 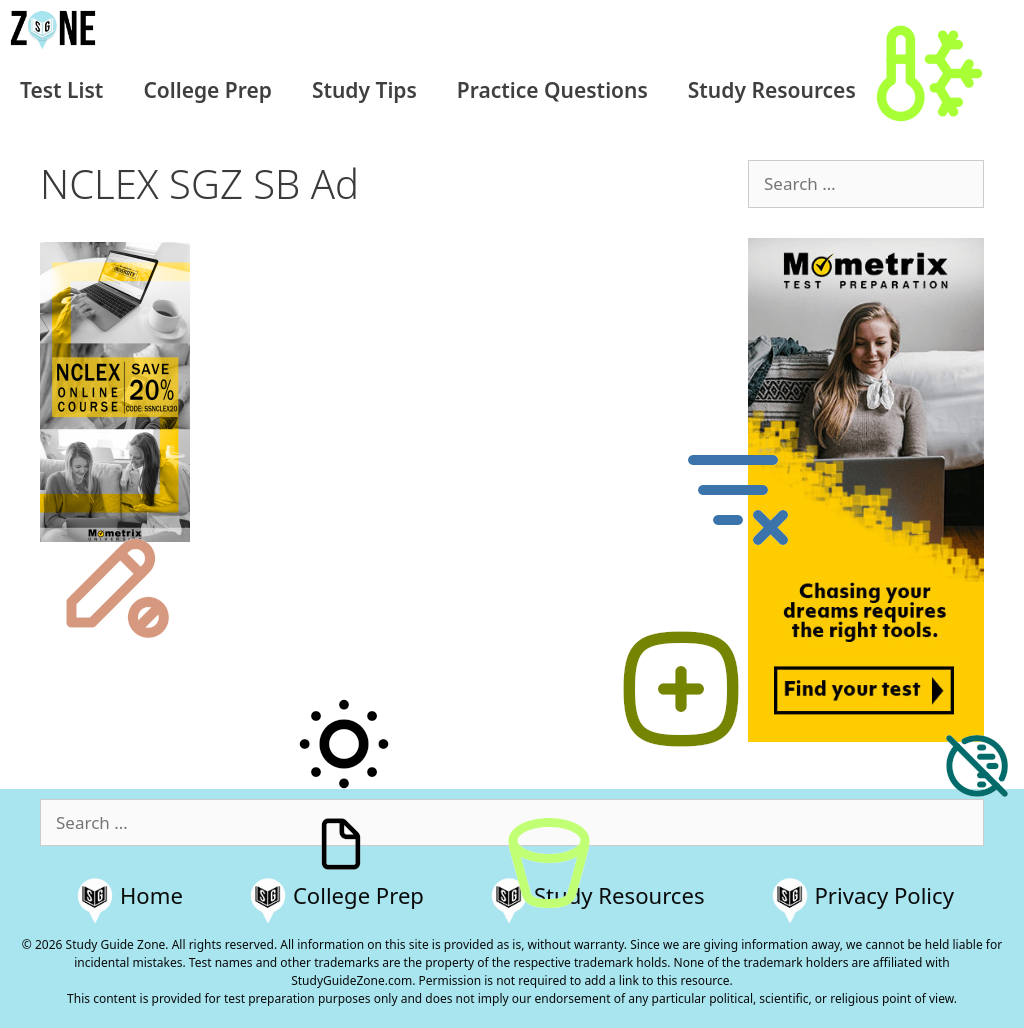 I want to click on adjust screen brightness to low setting, so click(x=344, y=744).